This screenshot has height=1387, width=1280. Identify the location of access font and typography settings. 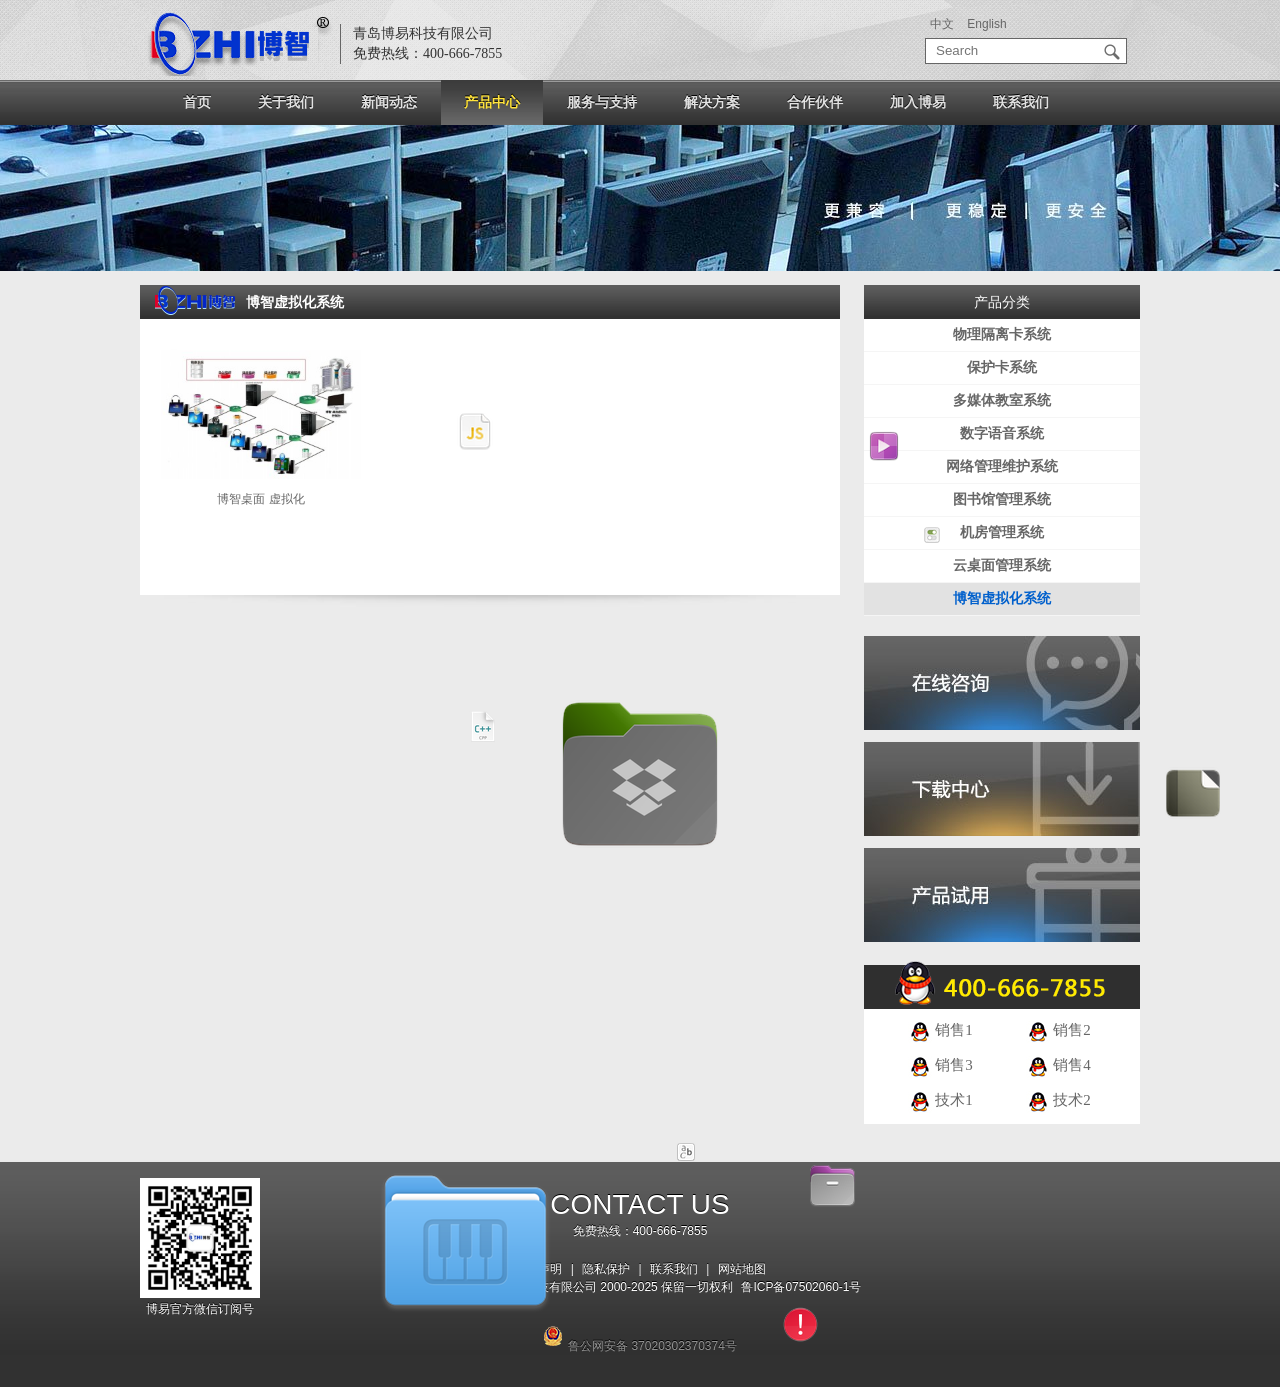
(686, 1152).